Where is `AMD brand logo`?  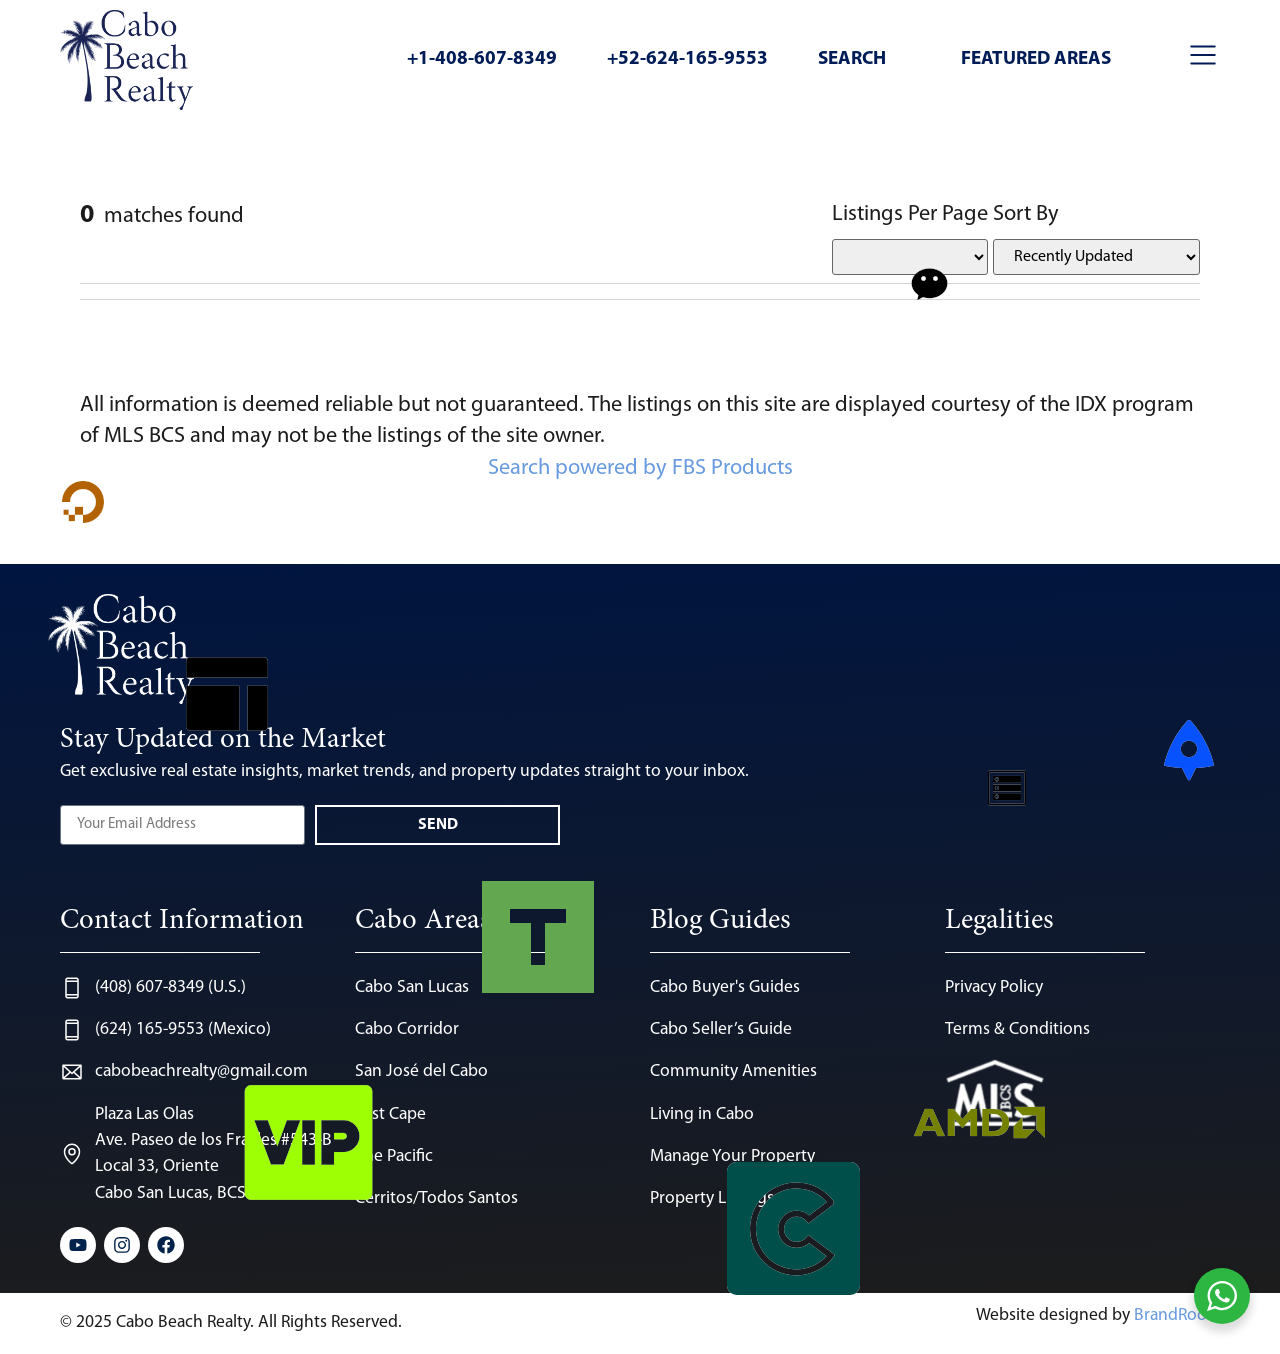
AMD brand logo is located at coordinates (979, 1122).